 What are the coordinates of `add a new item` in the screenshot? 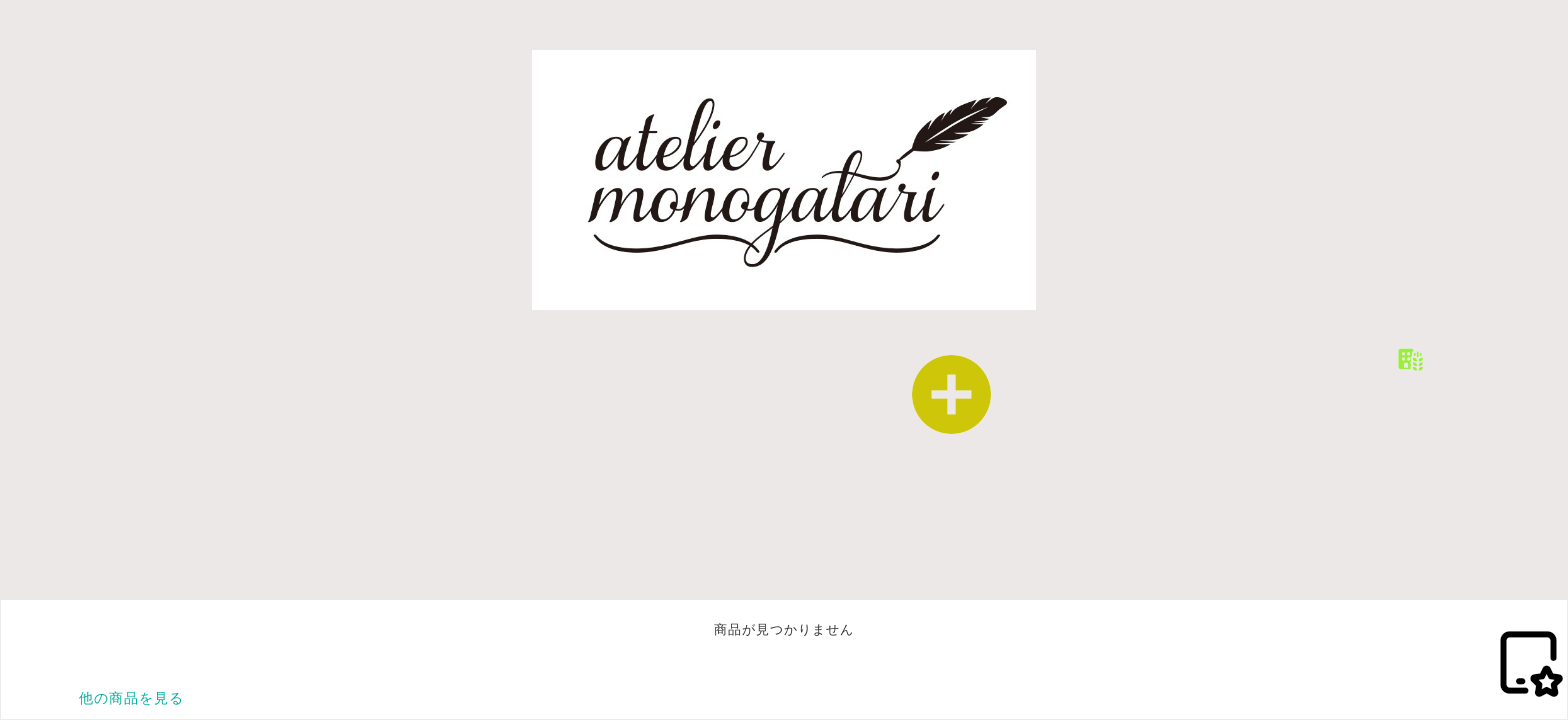 It's located at (951, 394).